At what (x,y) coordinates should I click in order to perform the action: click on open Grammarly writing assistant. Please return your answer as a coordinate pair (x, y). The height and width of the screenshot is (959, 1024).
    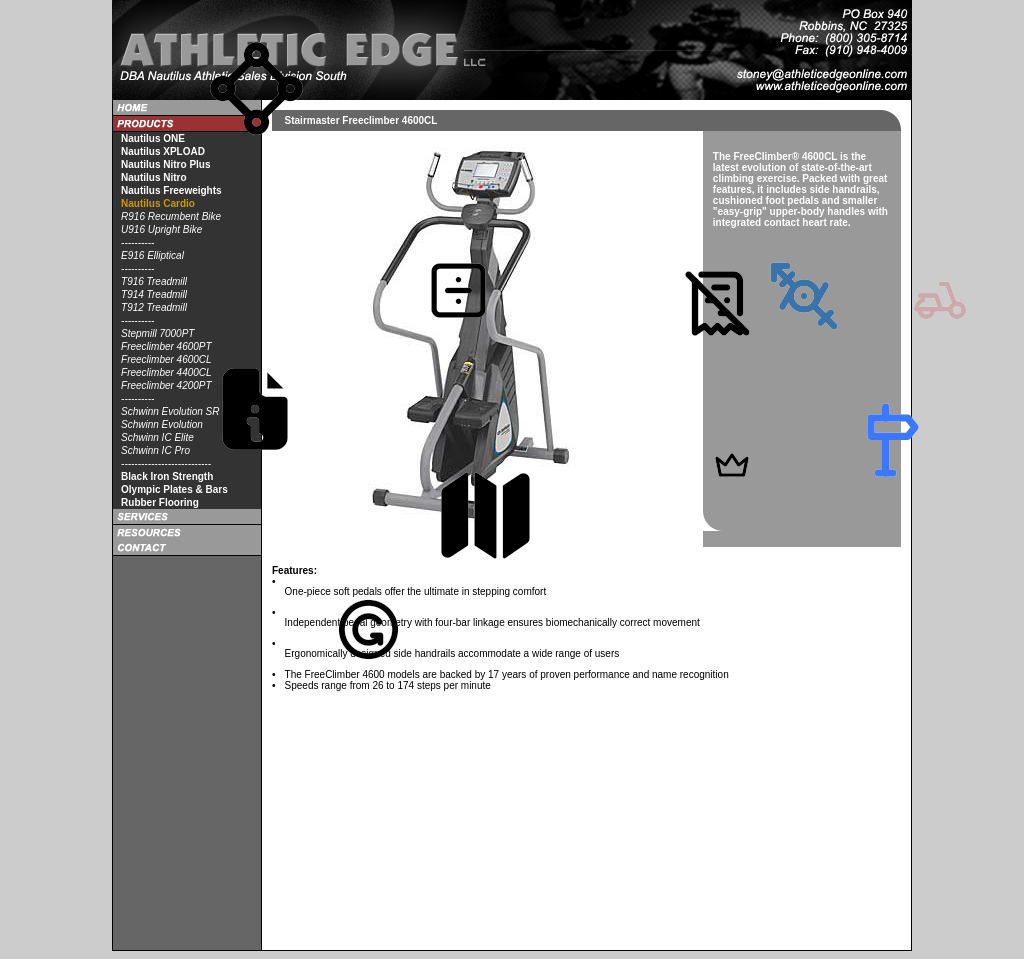
    Looking at the image, I should click on (368, 629).